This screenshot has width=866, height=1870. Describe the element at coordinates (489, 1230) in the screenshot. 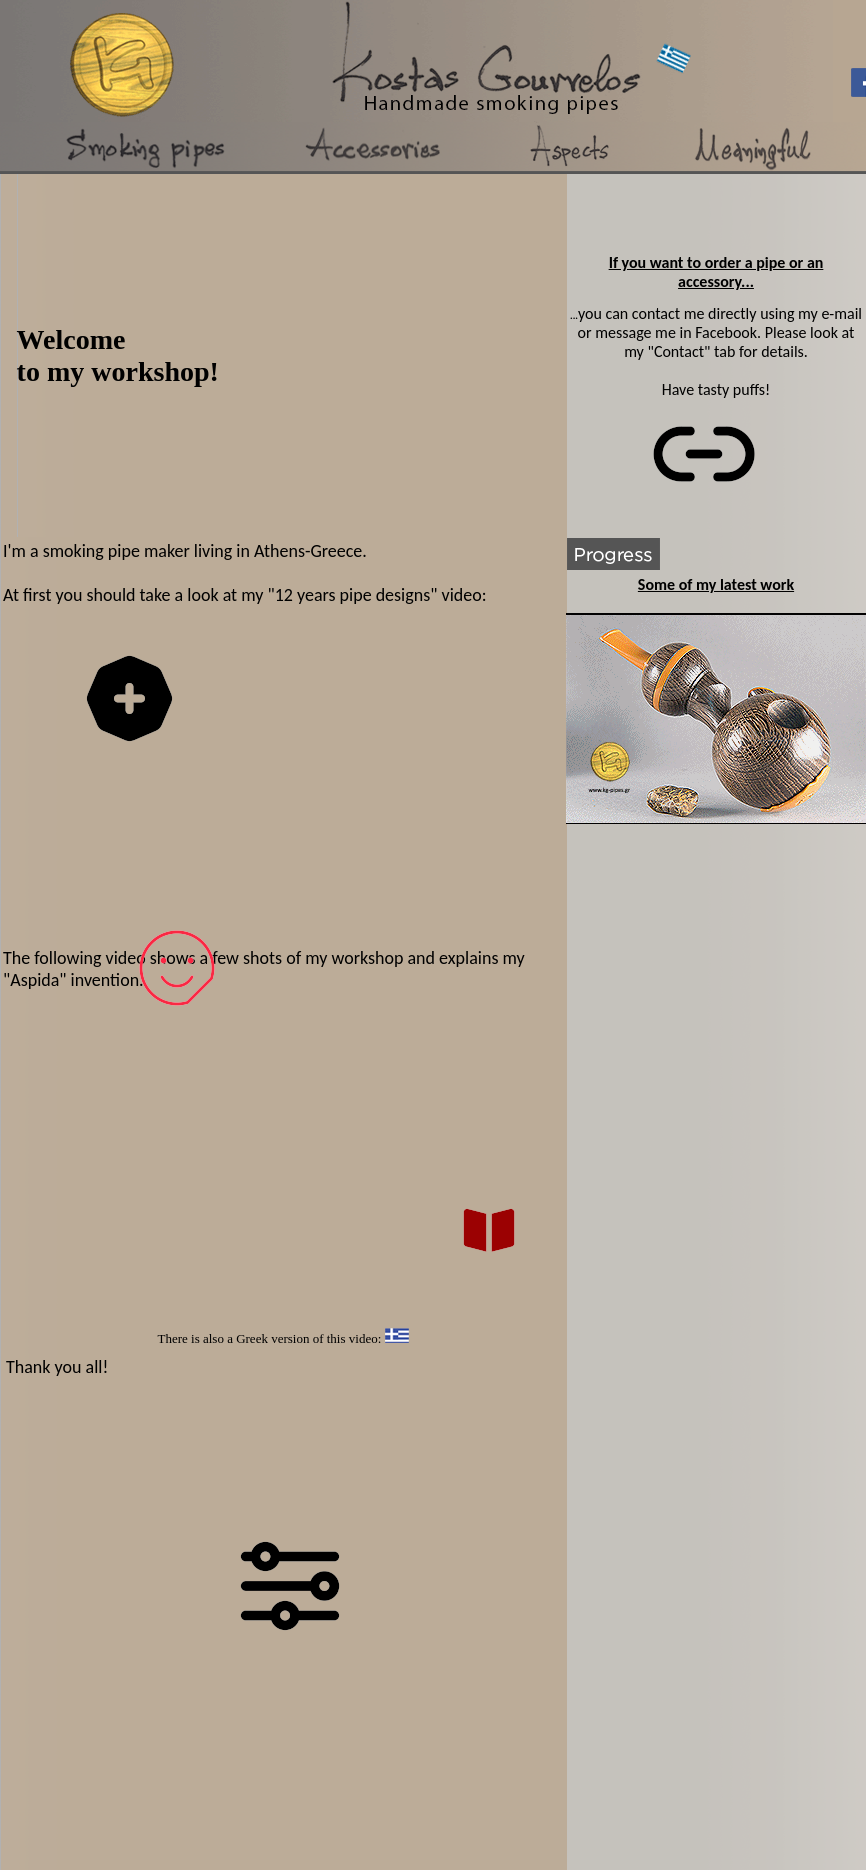

I see `open reading mode or e-reader` at that location.